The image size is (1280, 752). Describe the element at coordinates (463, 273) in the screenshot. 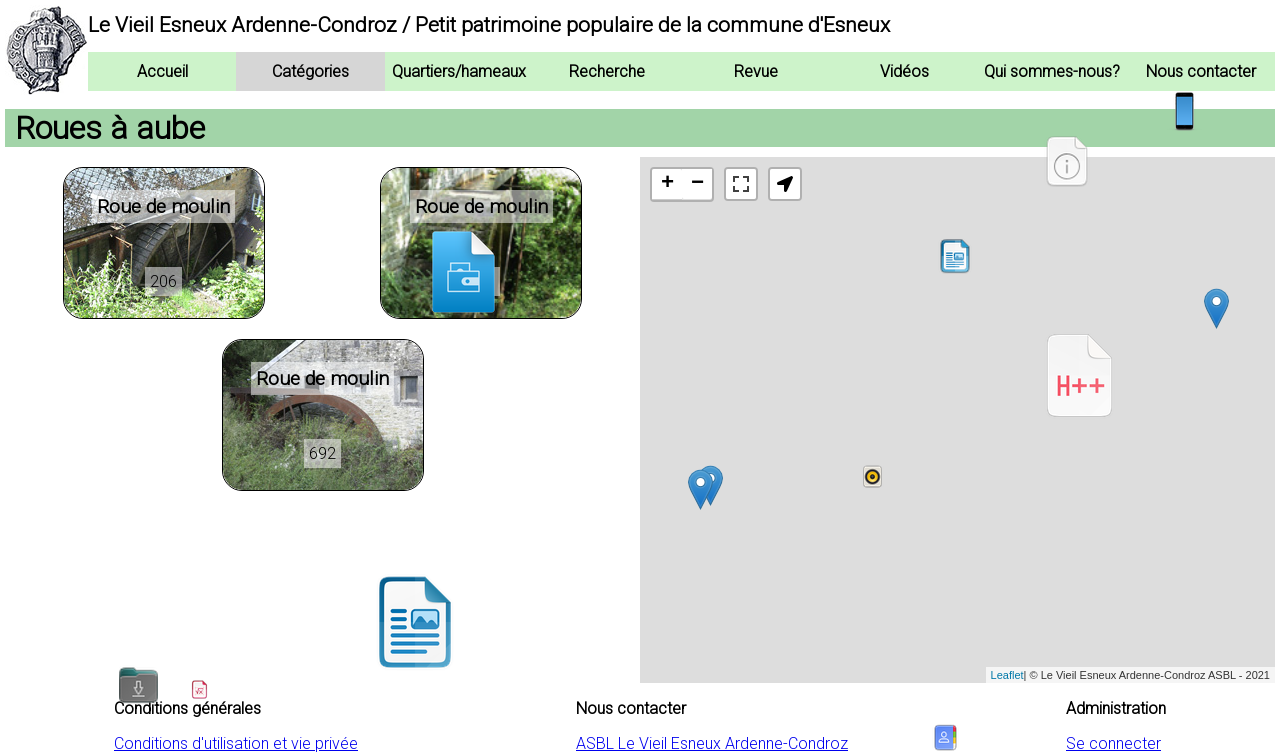

I see `apple wallet pass file` at that location.